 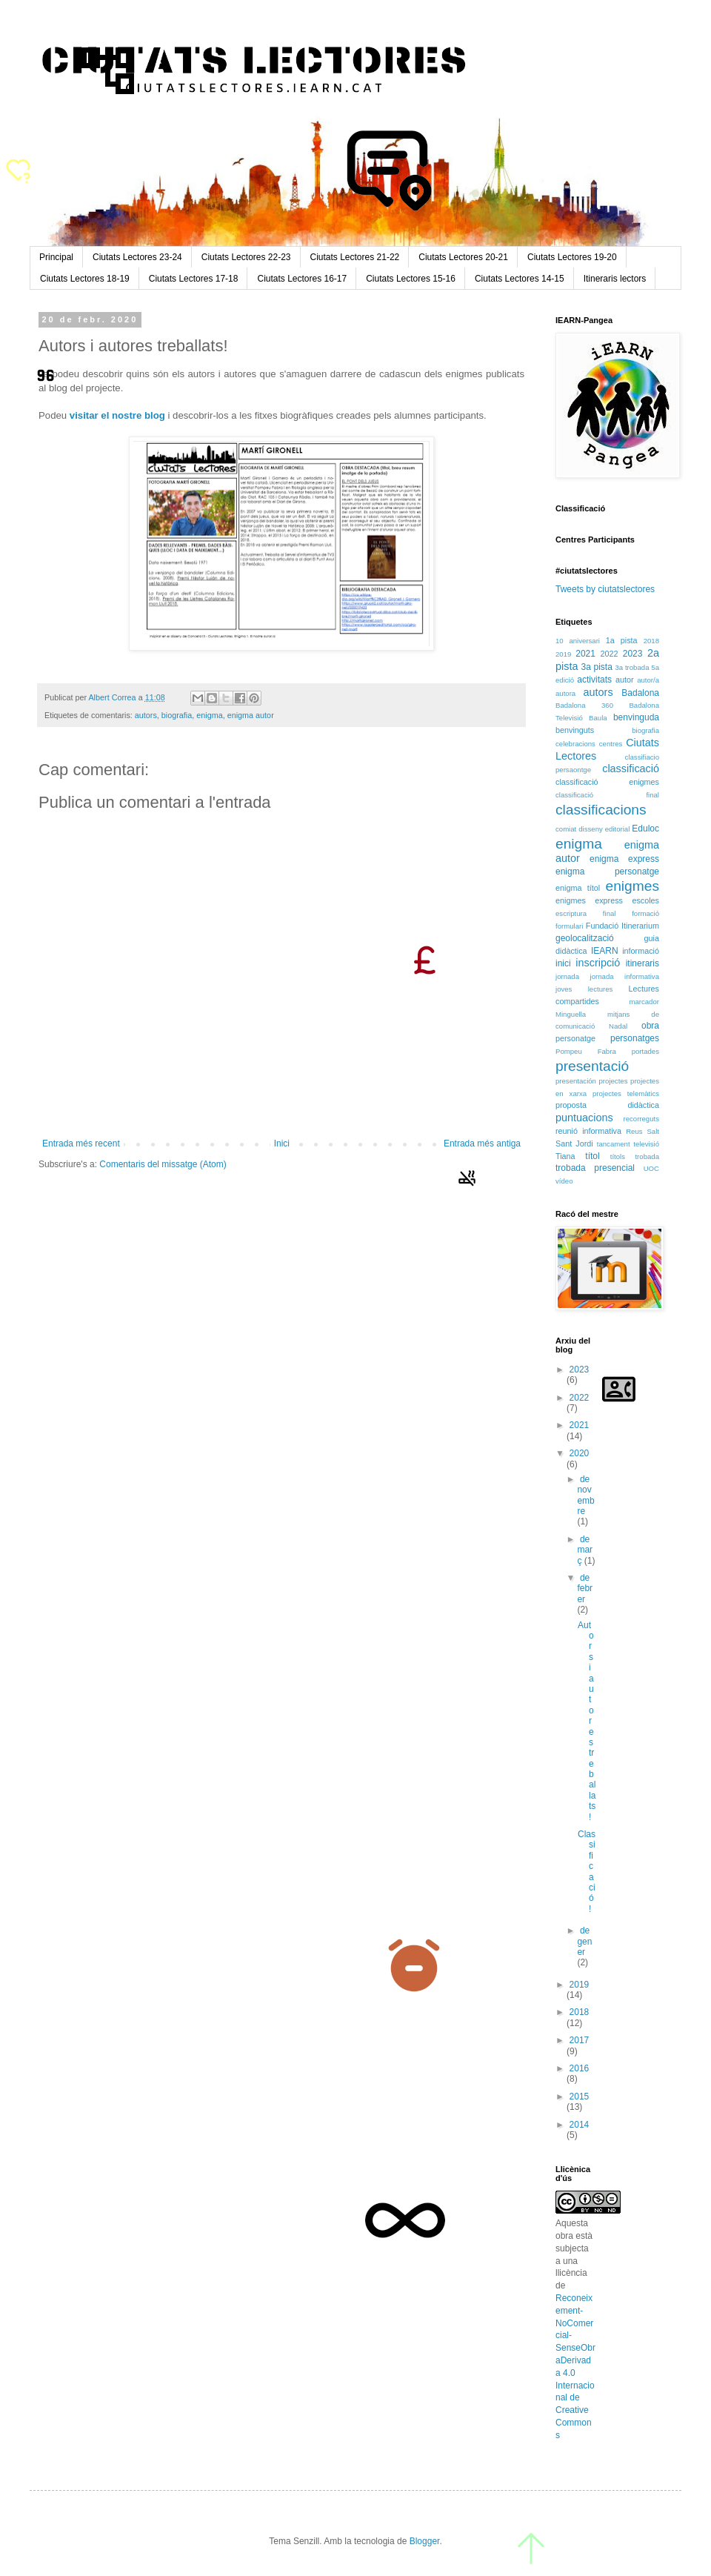 I want to click on scroll to top of page, so click(x=531, y=2549).